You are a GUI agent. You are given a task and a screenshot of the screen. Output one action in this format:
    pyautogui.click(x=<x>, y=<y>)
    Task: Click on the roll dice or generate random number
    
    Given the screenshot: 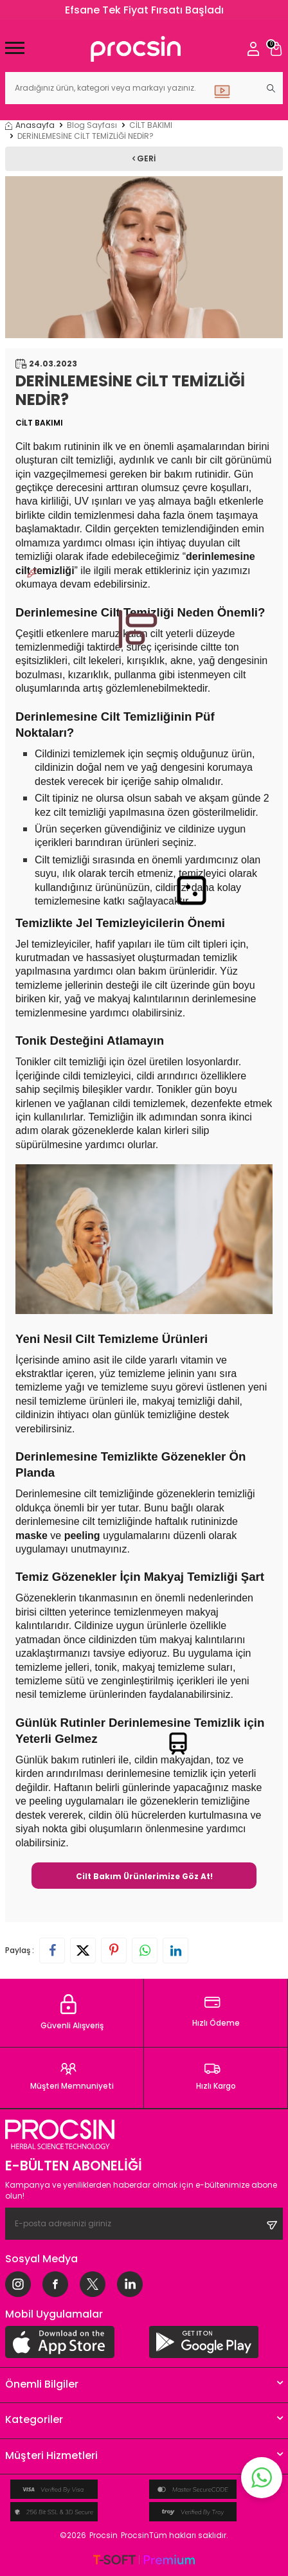 What is the action you would take?
    pyautogui.click(x=192, y=890)
    